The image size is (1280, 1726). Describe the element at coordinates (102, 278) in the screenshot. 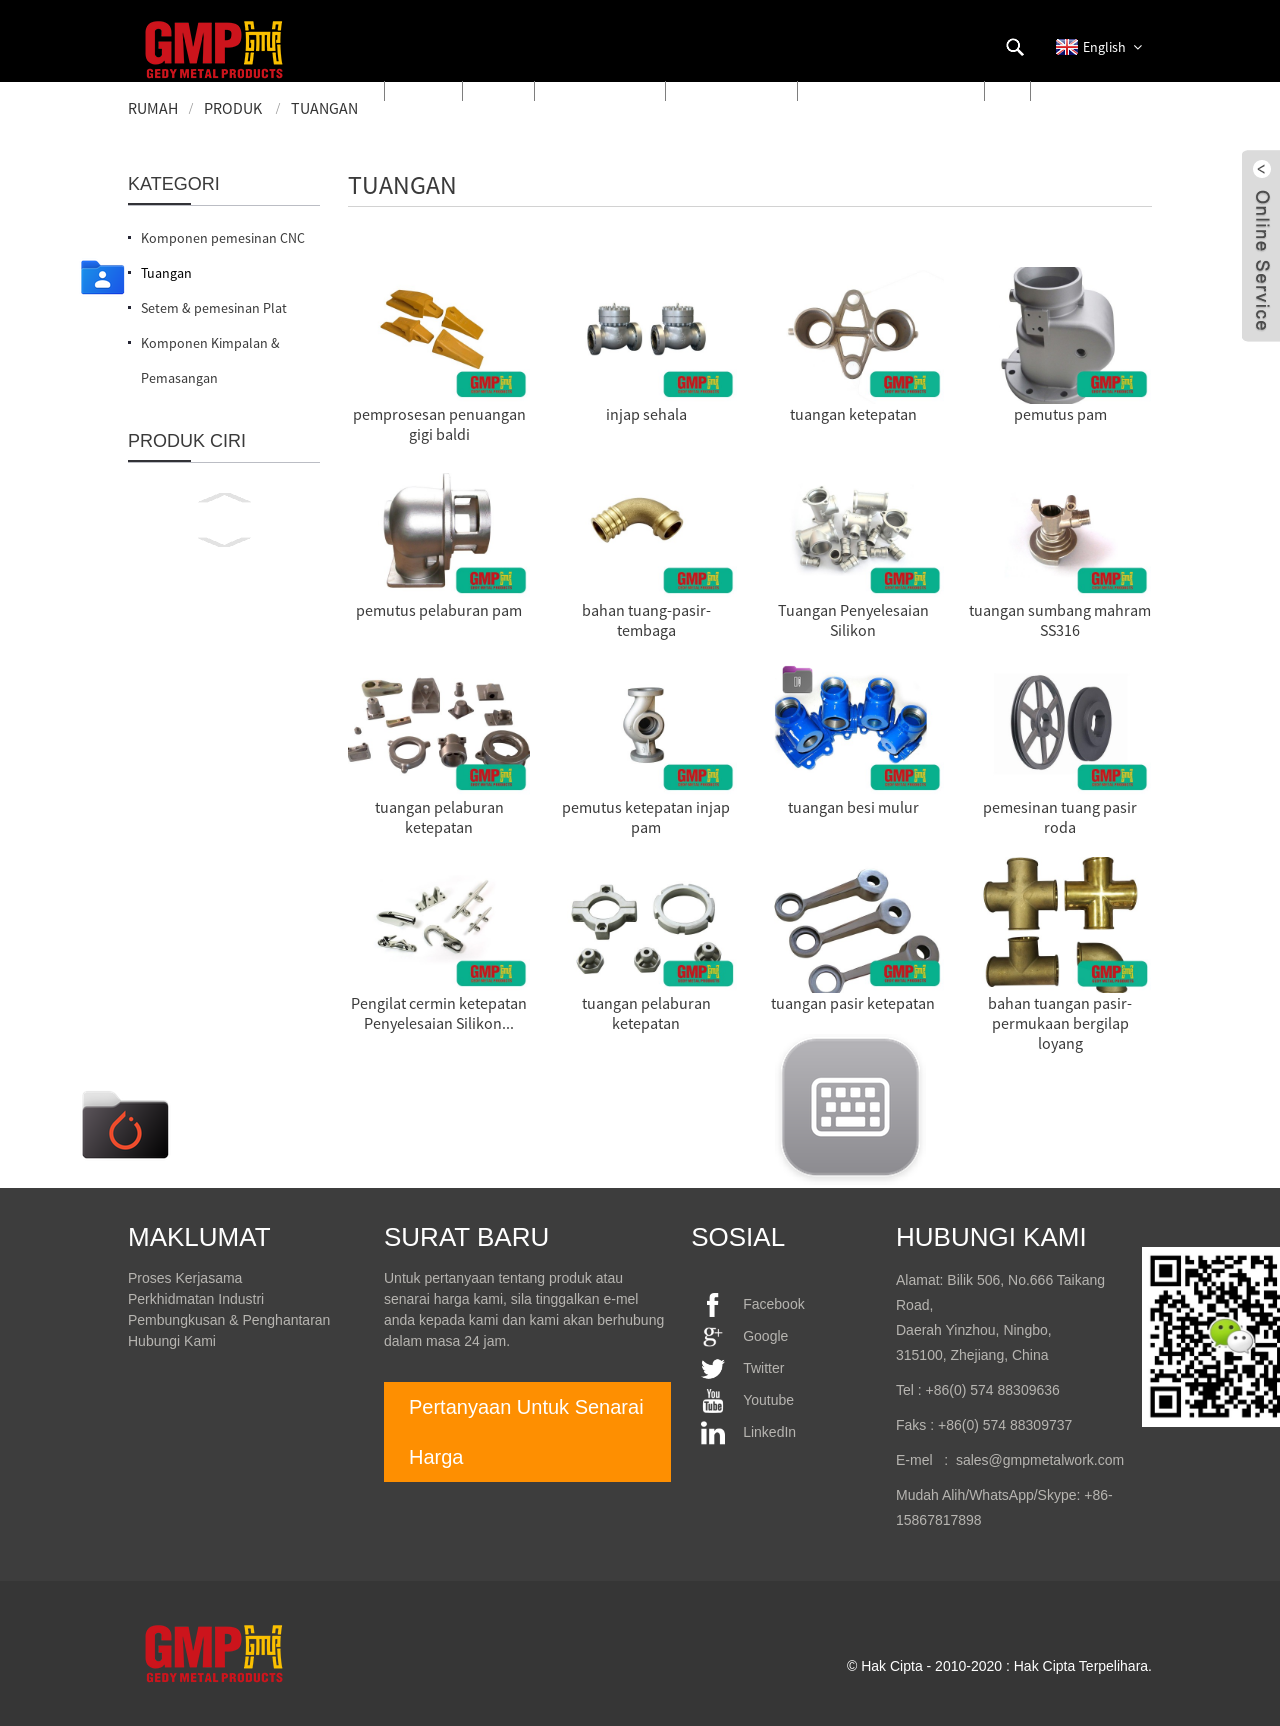

I see `open google contacts folder` at that location.